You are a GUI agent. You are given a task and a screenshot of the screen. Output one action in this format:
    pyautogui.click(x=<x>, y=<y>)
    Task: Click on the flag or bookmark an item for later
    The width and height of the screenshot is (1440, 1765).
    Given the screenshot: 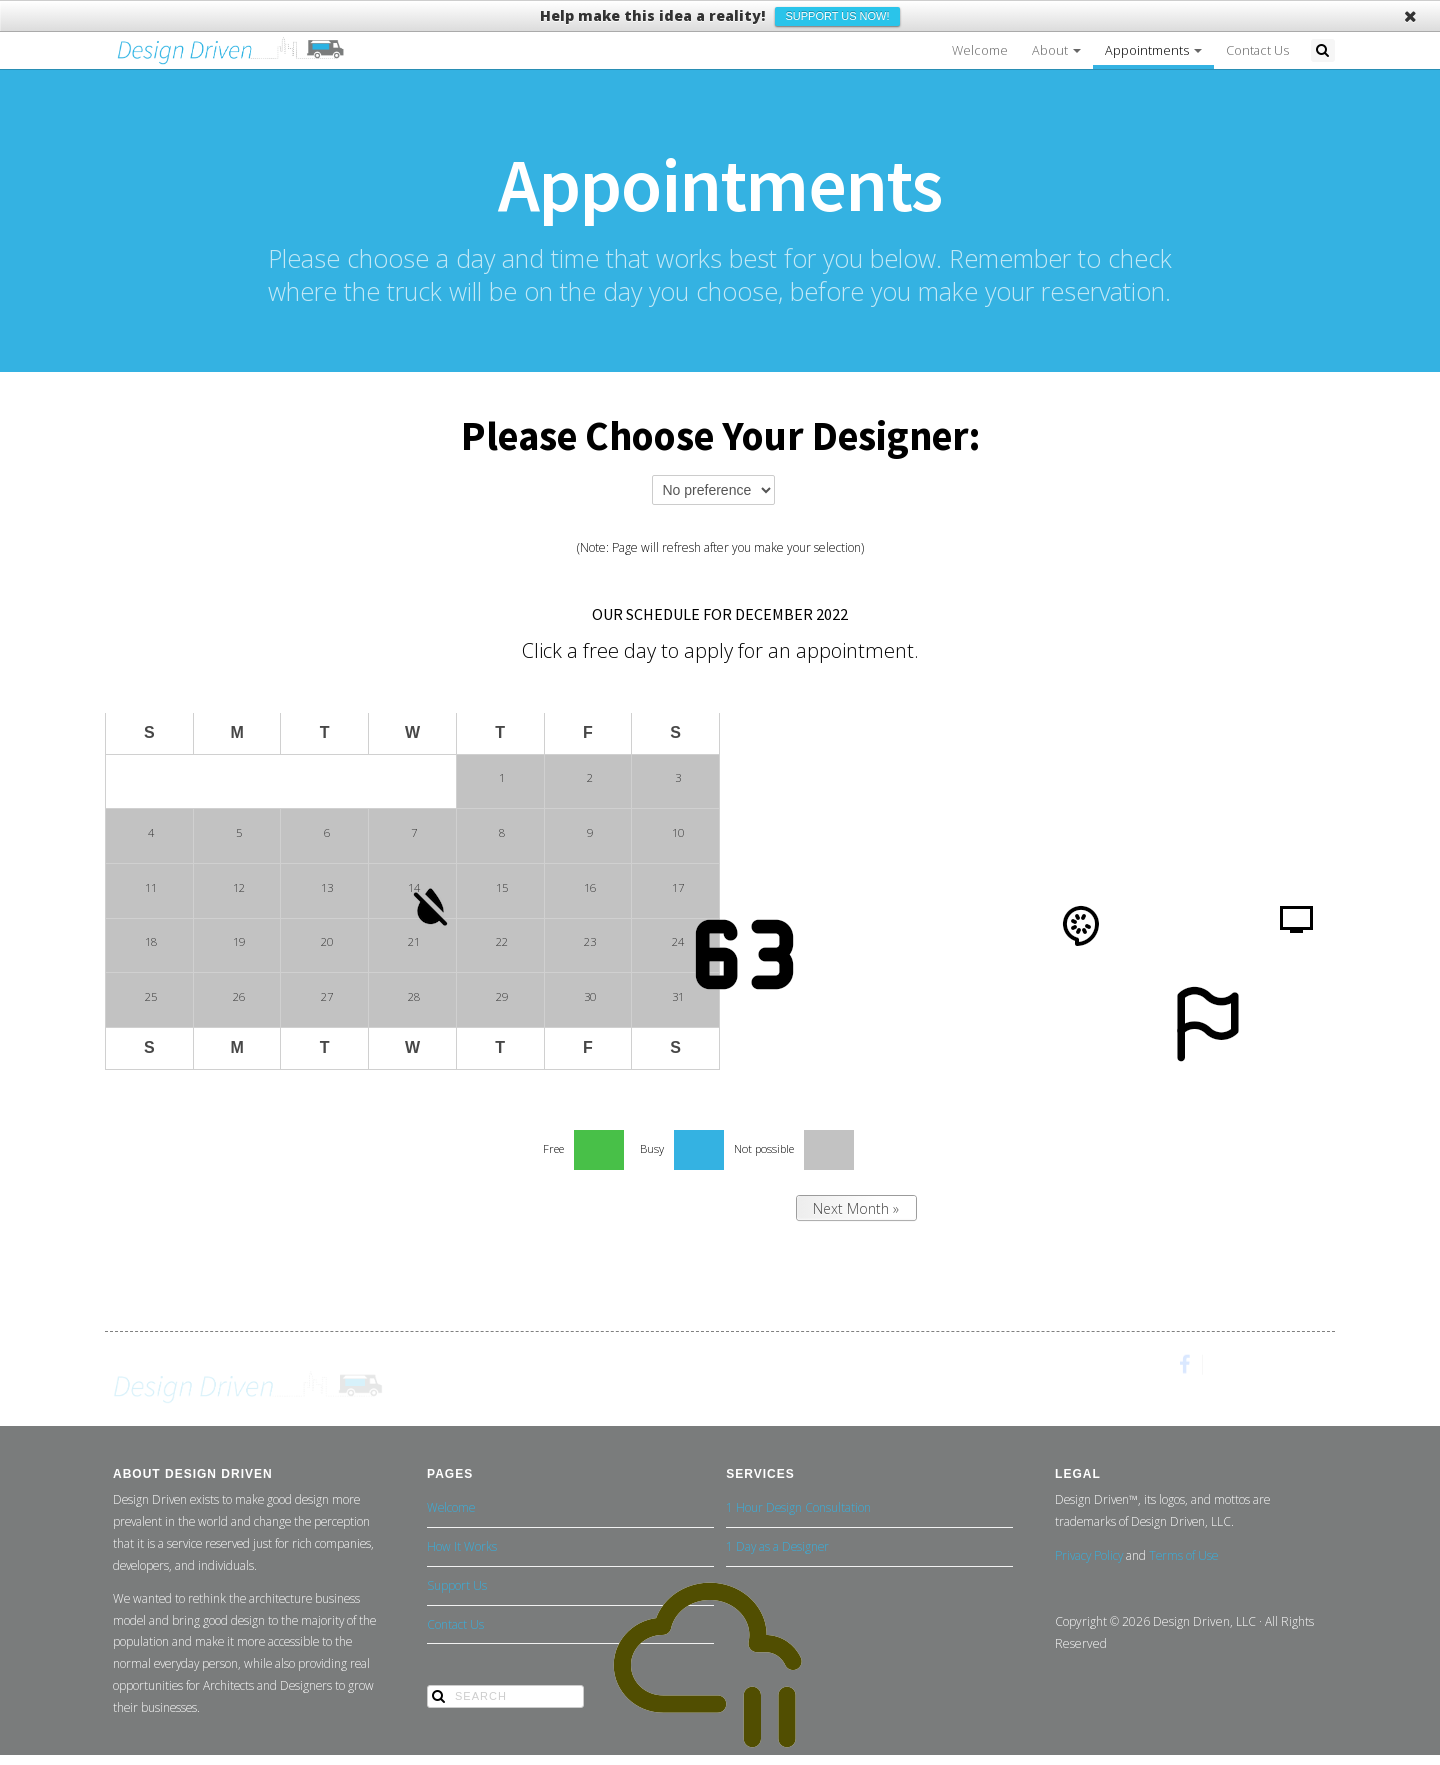 What is the action you would take?
    pyautogui.click(x=1208, y=1023)
    